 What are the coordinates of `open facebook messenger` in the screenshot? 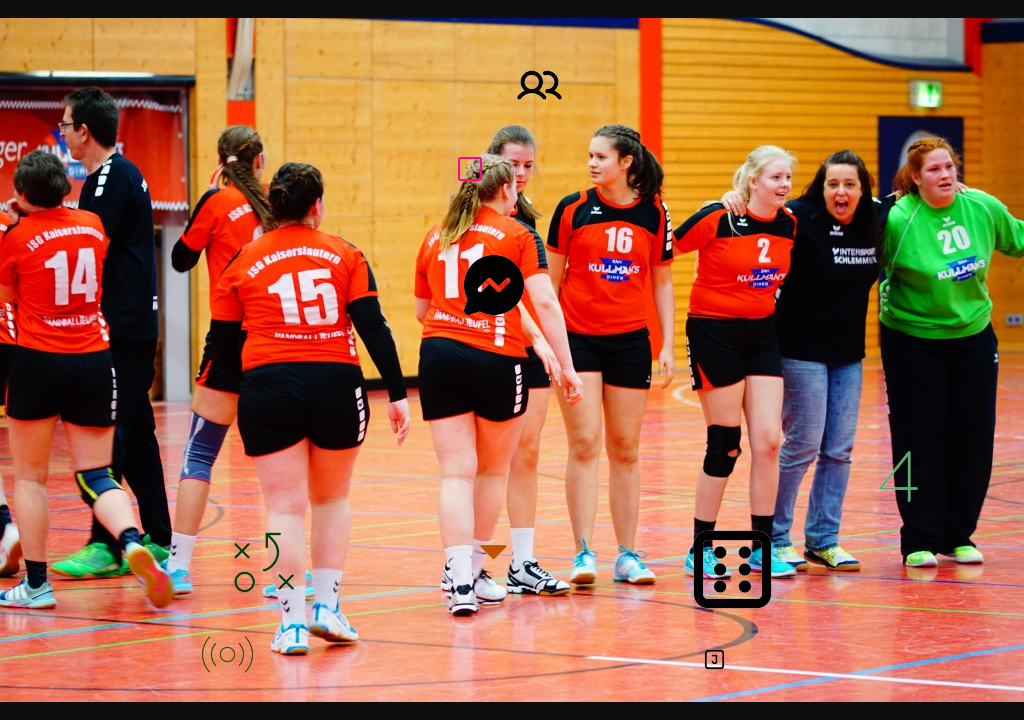 It's located at (494, 285).